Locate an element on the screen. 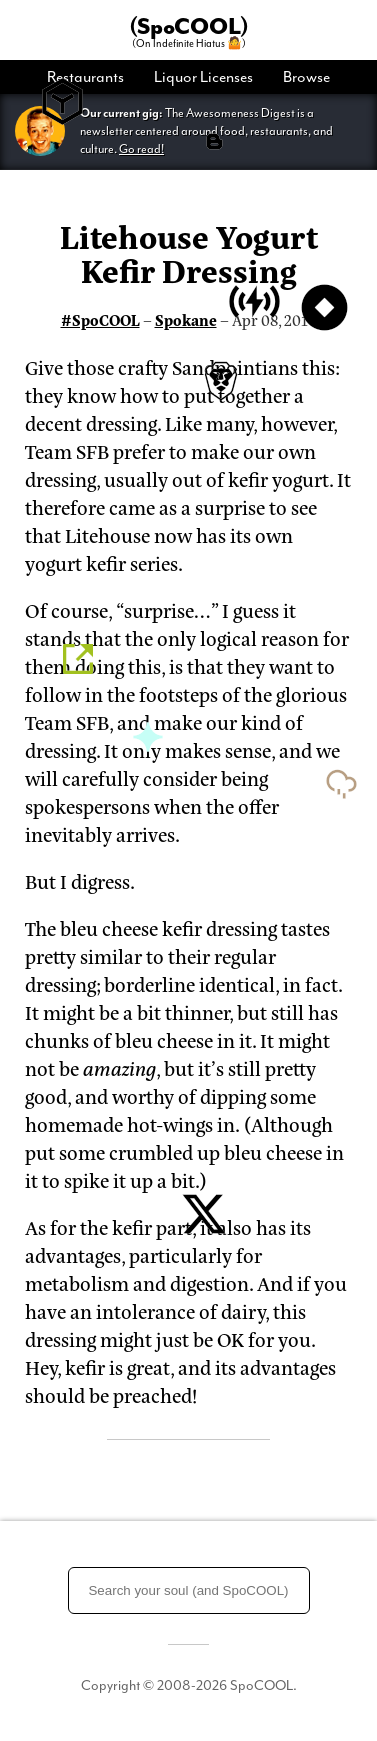  indicates light rain or drizzle conditions is located at coordinates (341, 783).